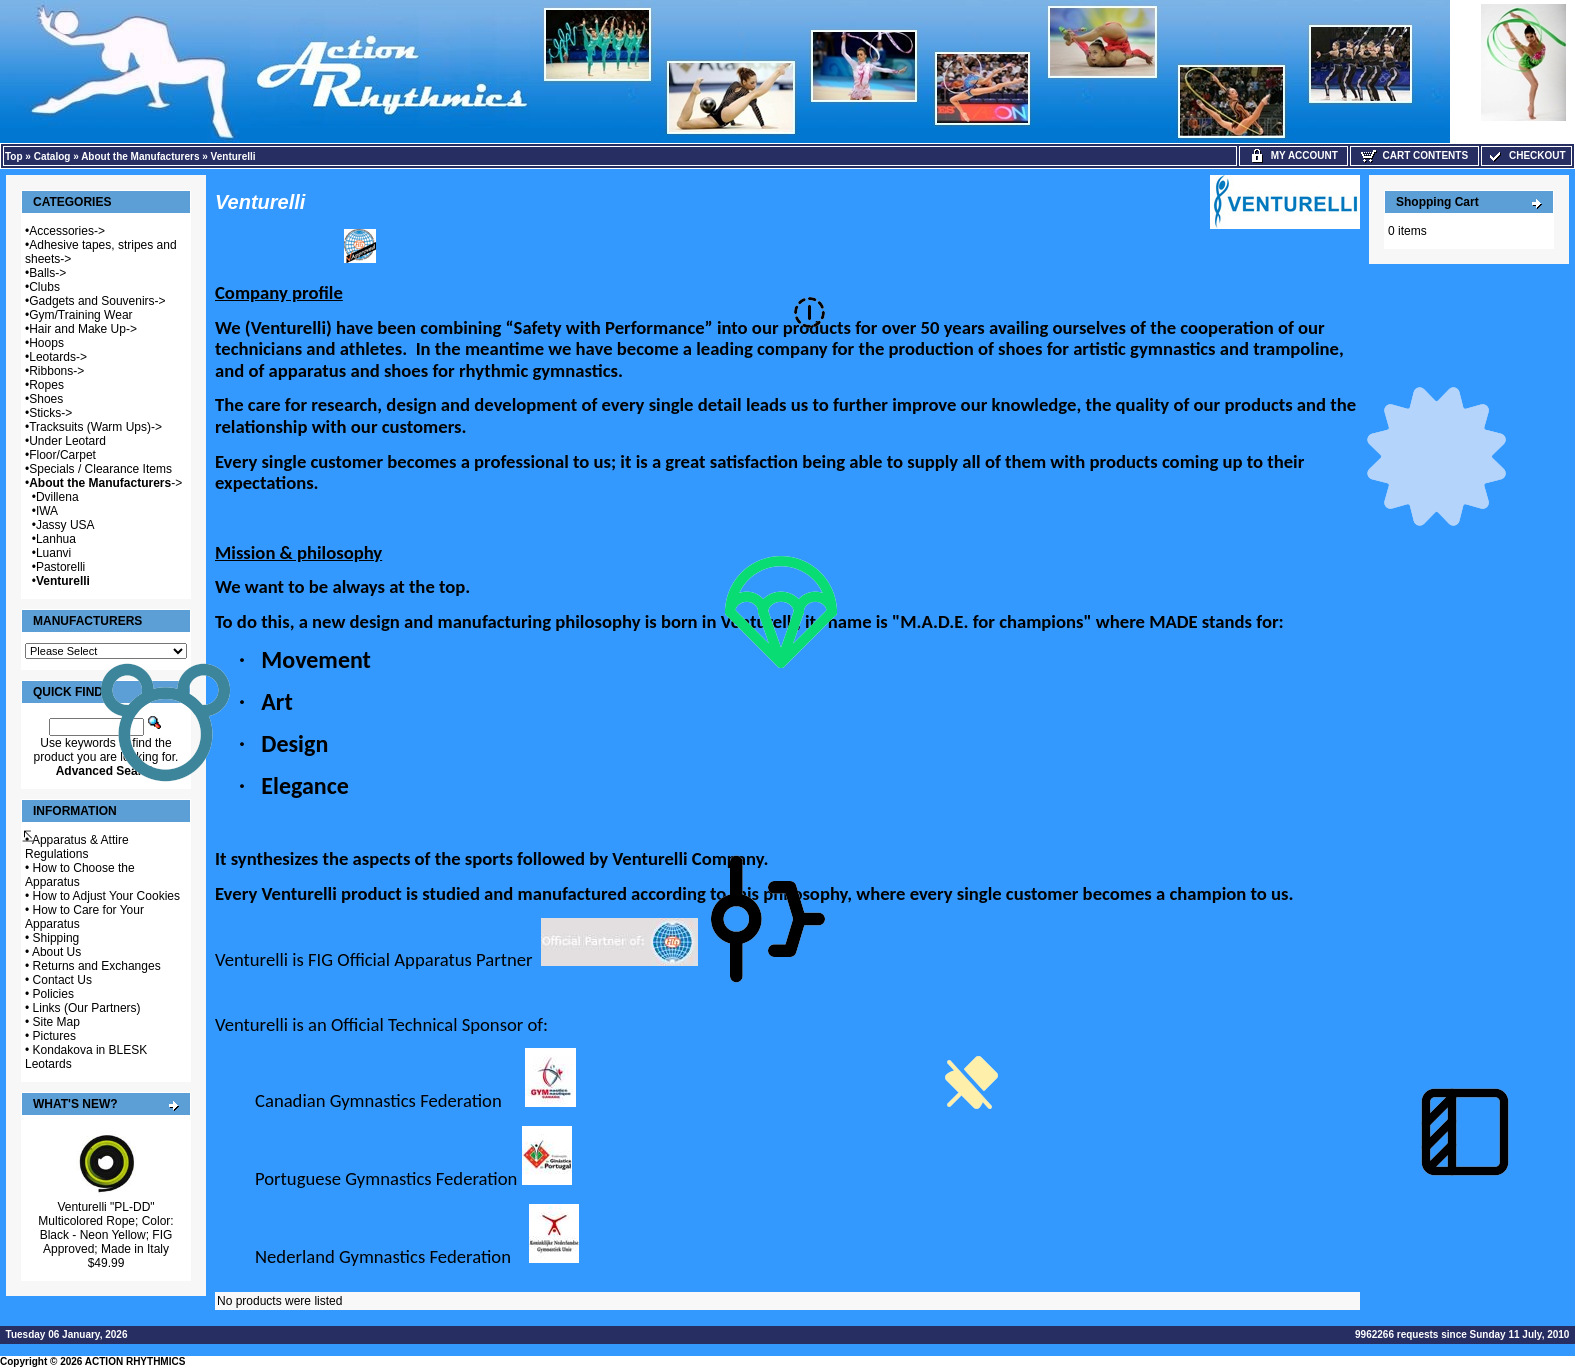  Describe the element at coordinates (969, 1084) in the screenshot. I see `unpin this item` at that location.